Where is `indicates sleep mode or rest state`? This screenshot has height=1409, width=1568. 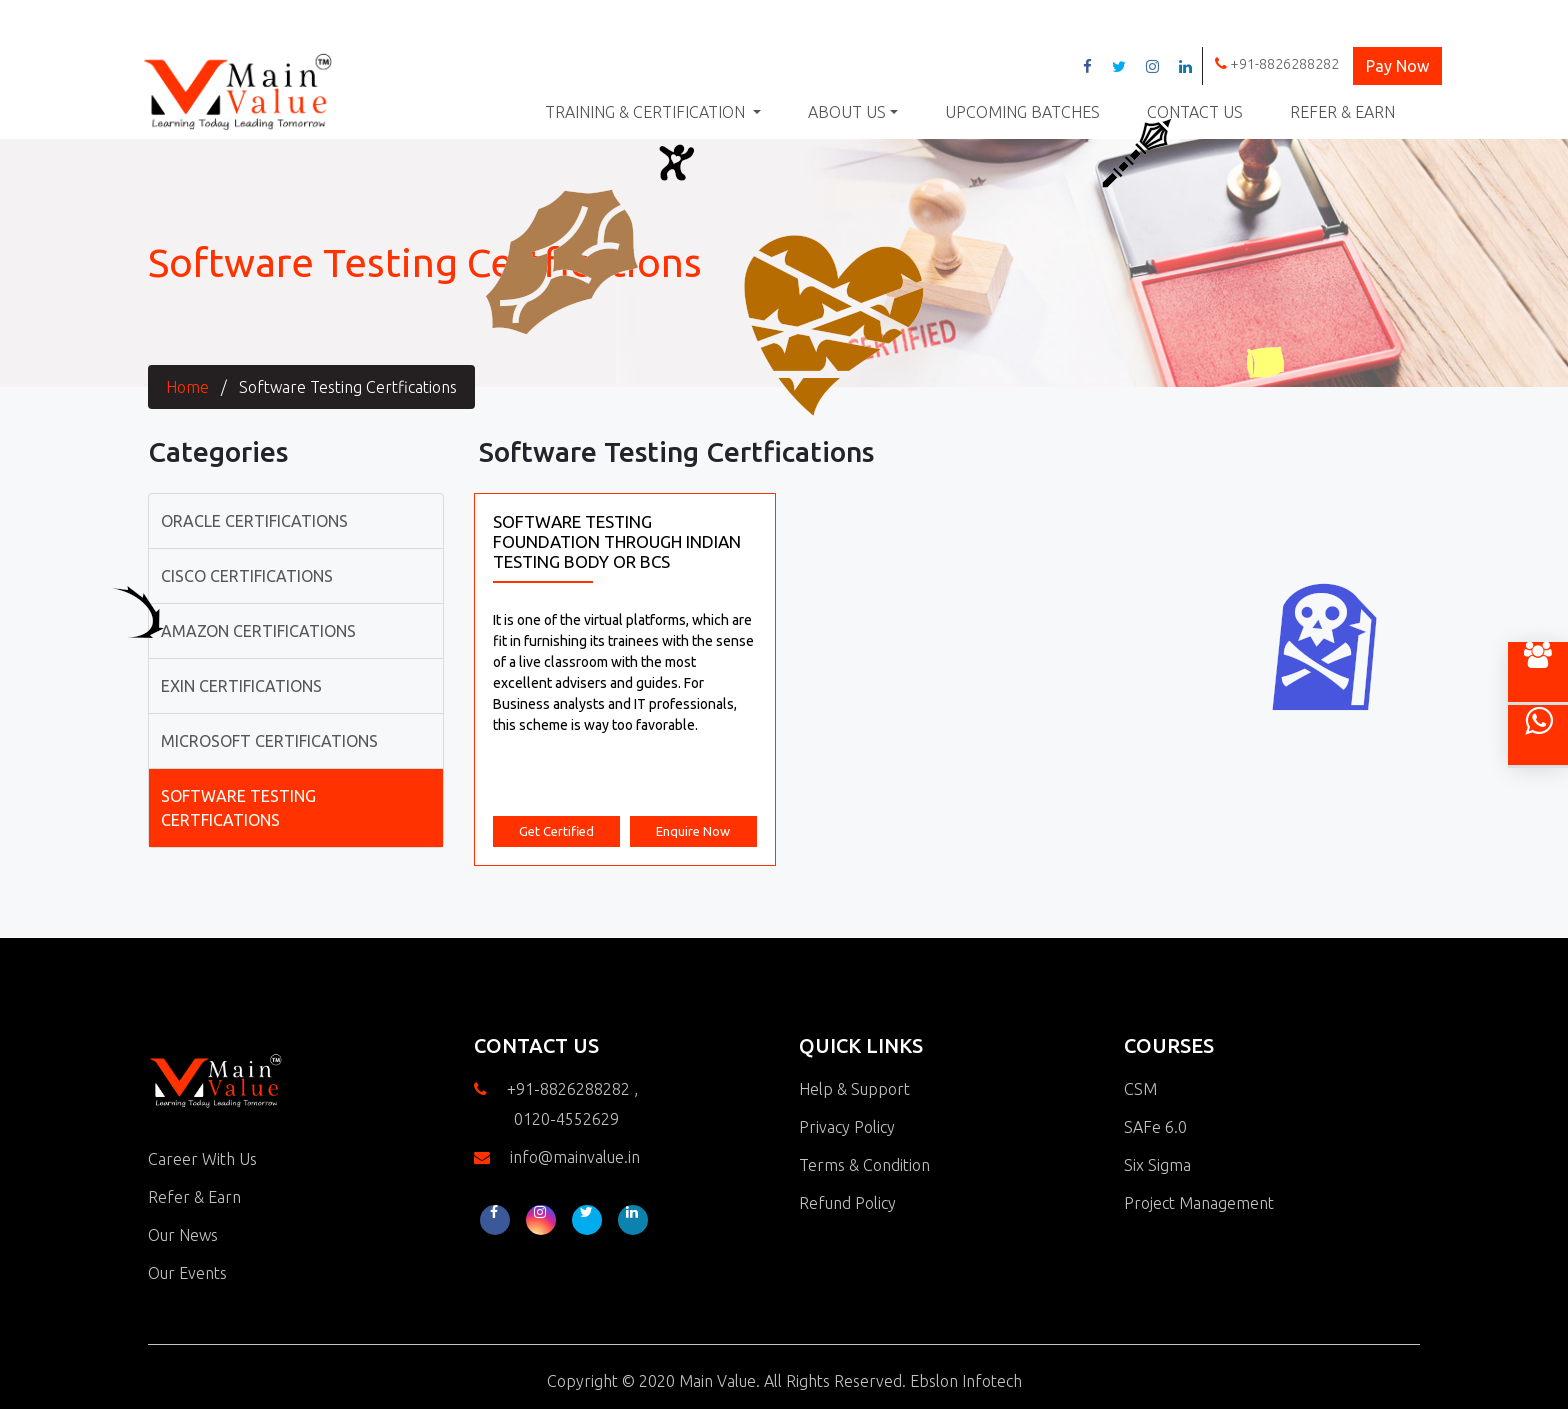
indicates sleep mode or rest state is located at coordinates (1265, 362).